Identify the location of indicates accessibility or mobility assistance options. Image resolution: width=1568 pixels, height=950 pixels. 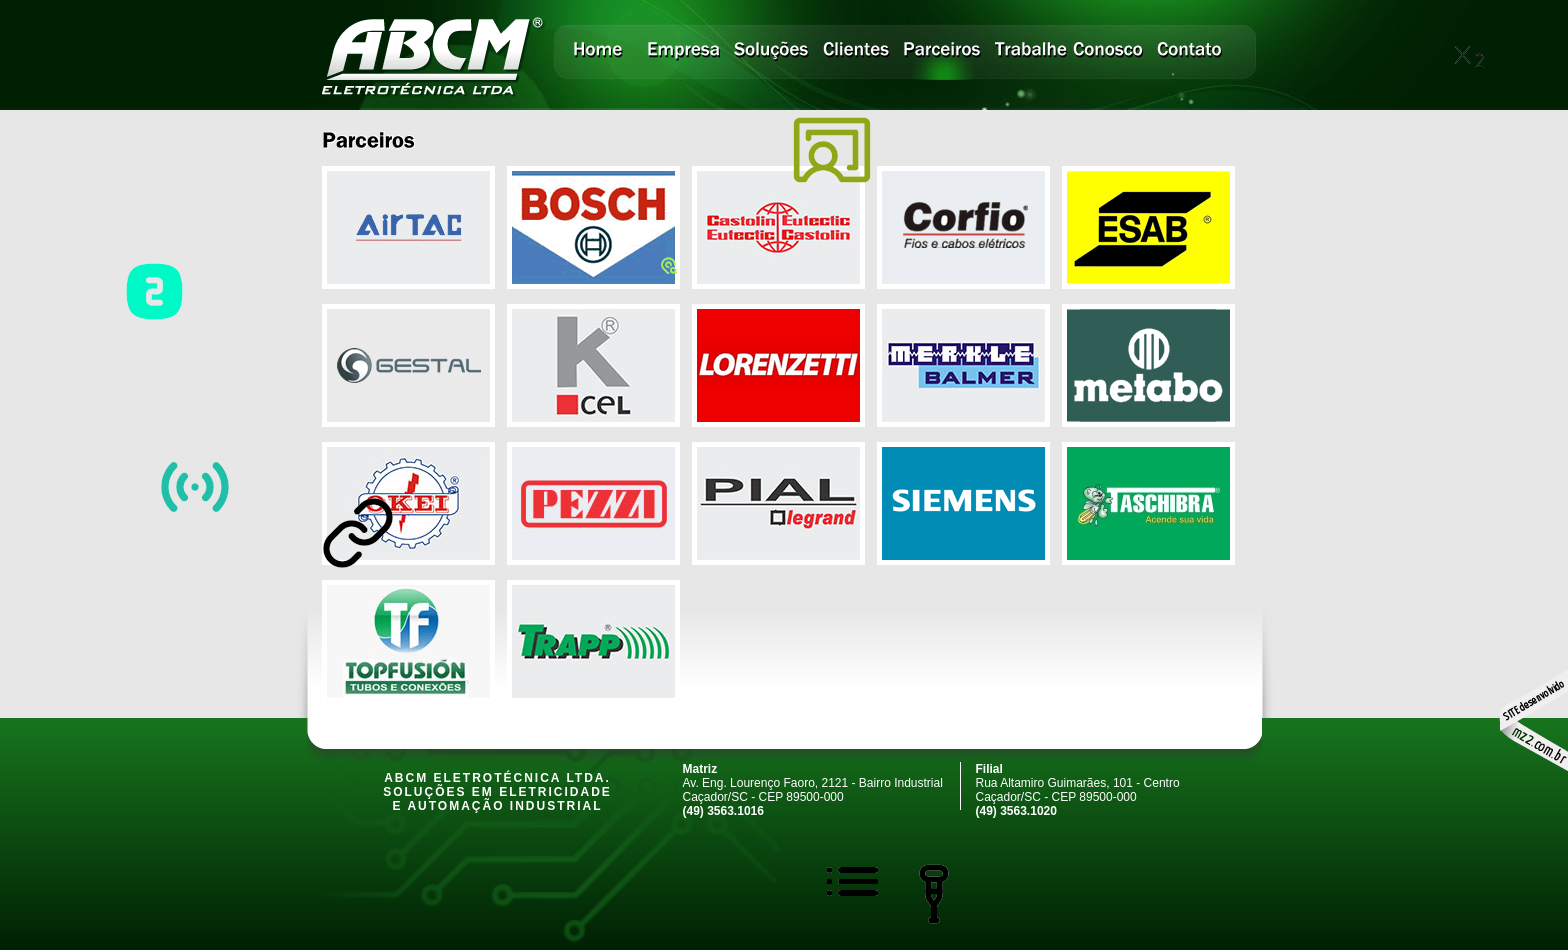
(934, 894).